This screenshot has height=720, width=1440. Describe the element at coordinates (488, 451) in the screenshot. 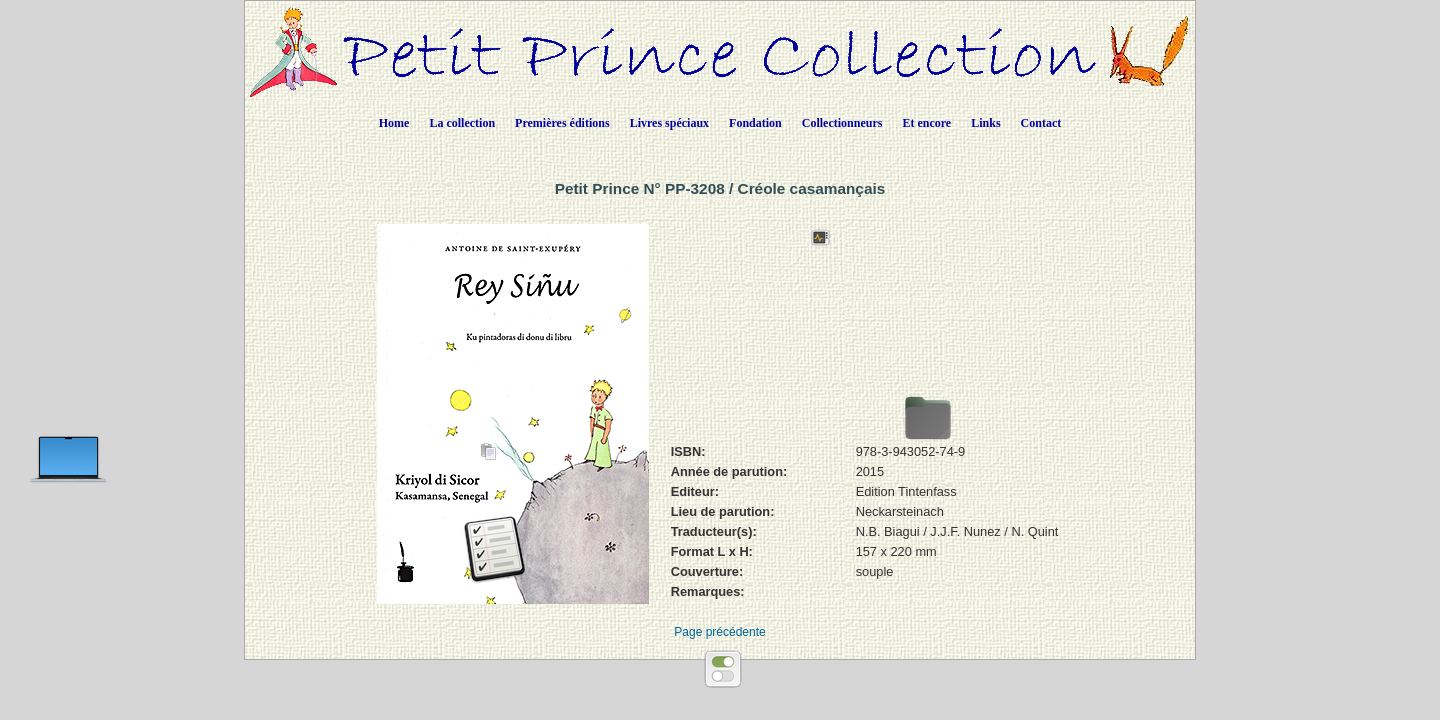

I see `paste content from clipboard` at that location.